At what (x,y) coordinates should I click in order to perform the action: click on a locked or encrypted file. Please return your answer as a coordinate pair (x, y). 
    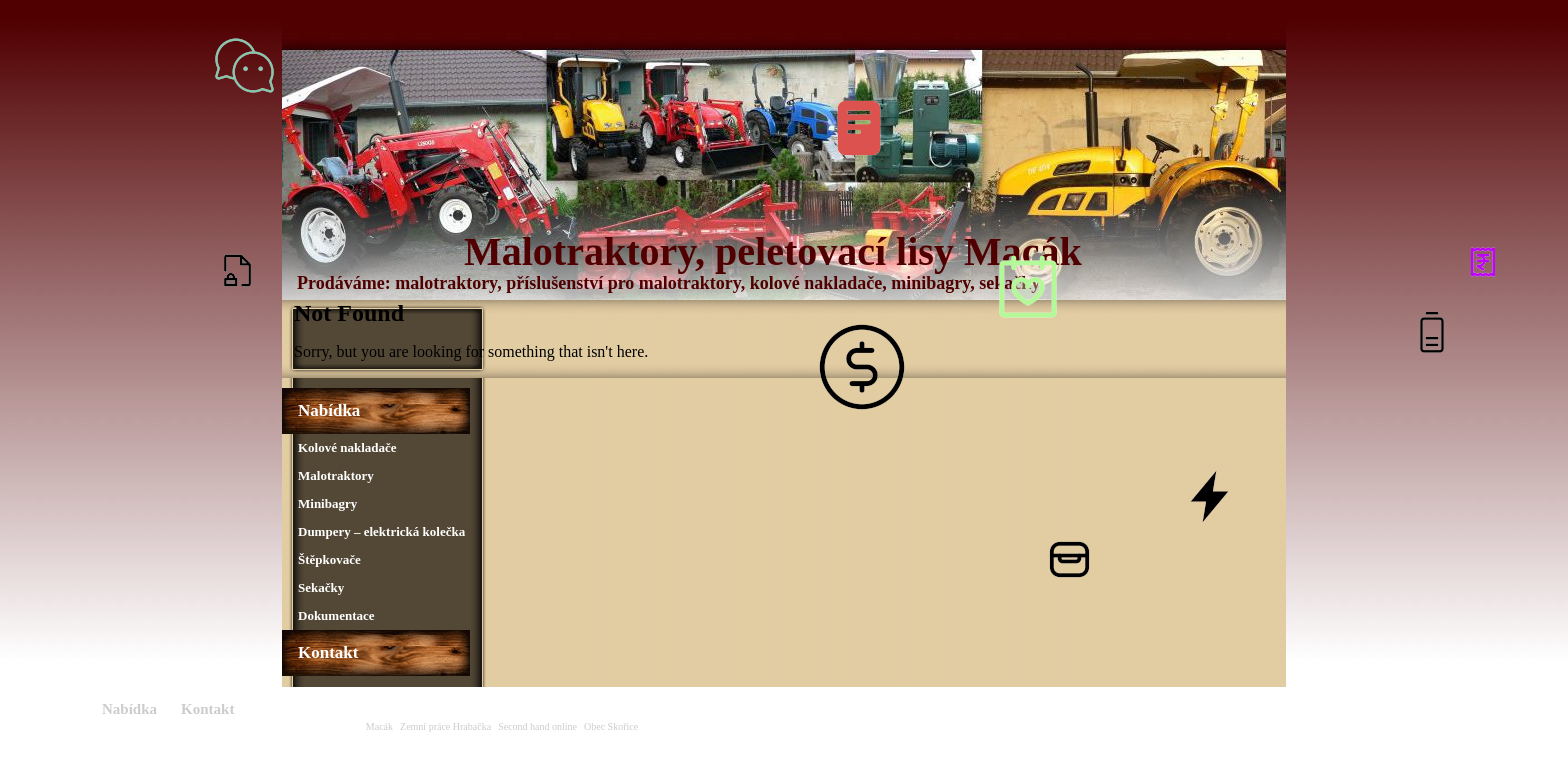
    Looking at the image, I should click on (237, 270).